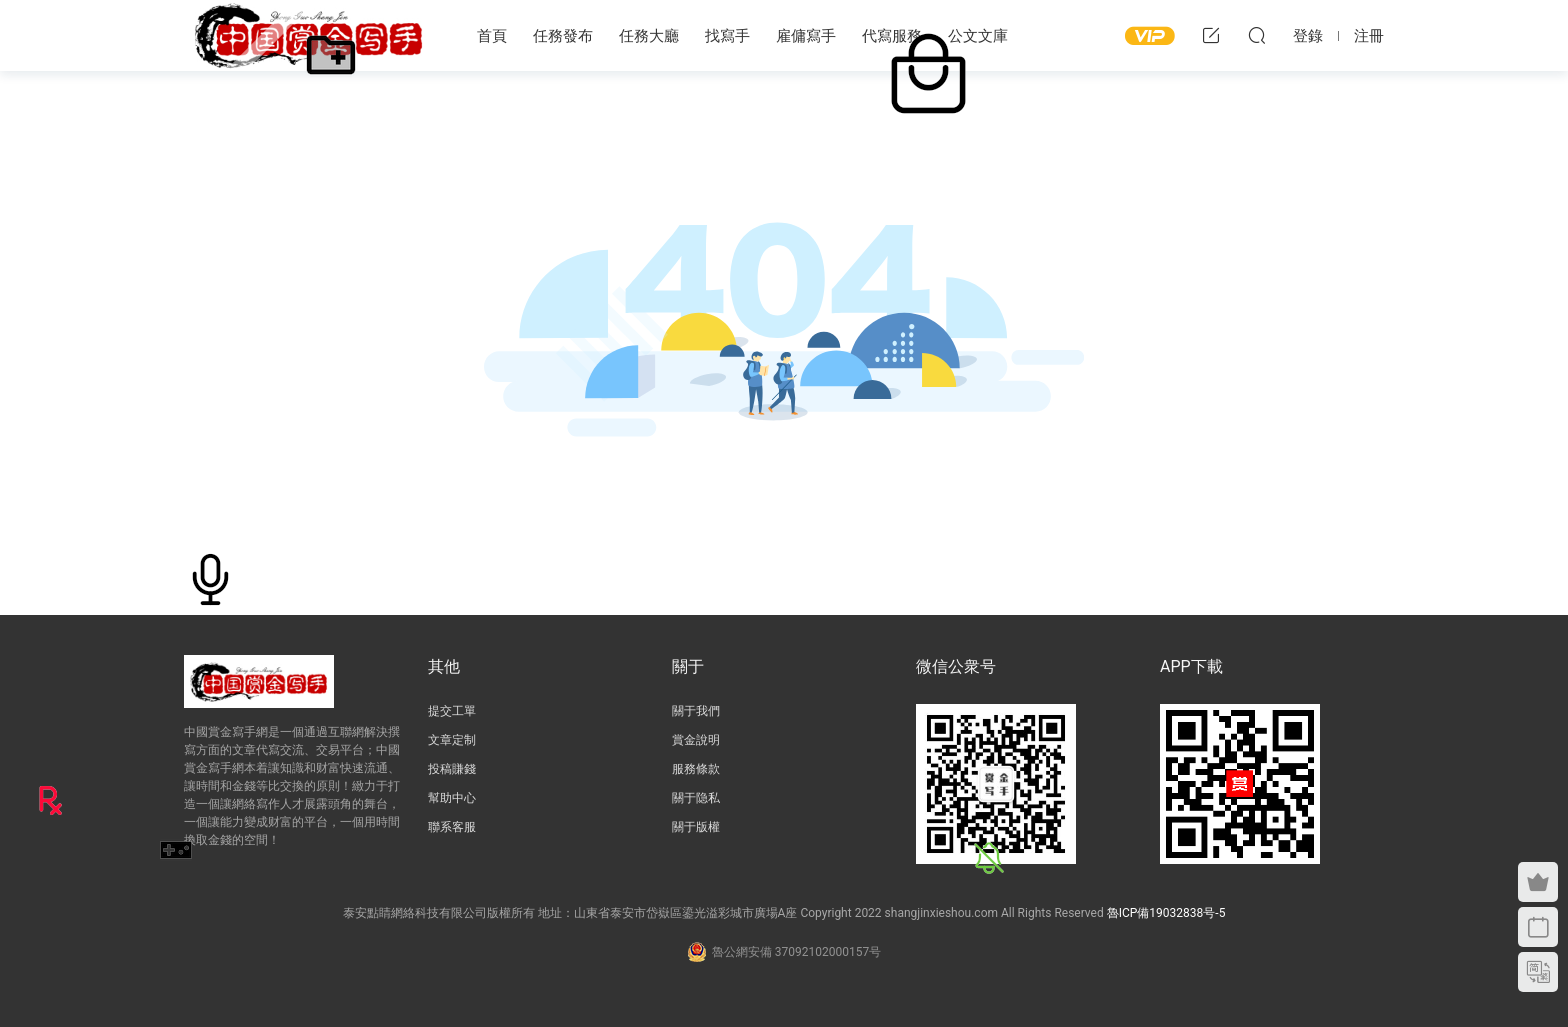 The height and width of the screenshot is (1027, 1568). Describe the element at coordinates (331, 55) in the screenshot. I see `create a new folder` at that location.